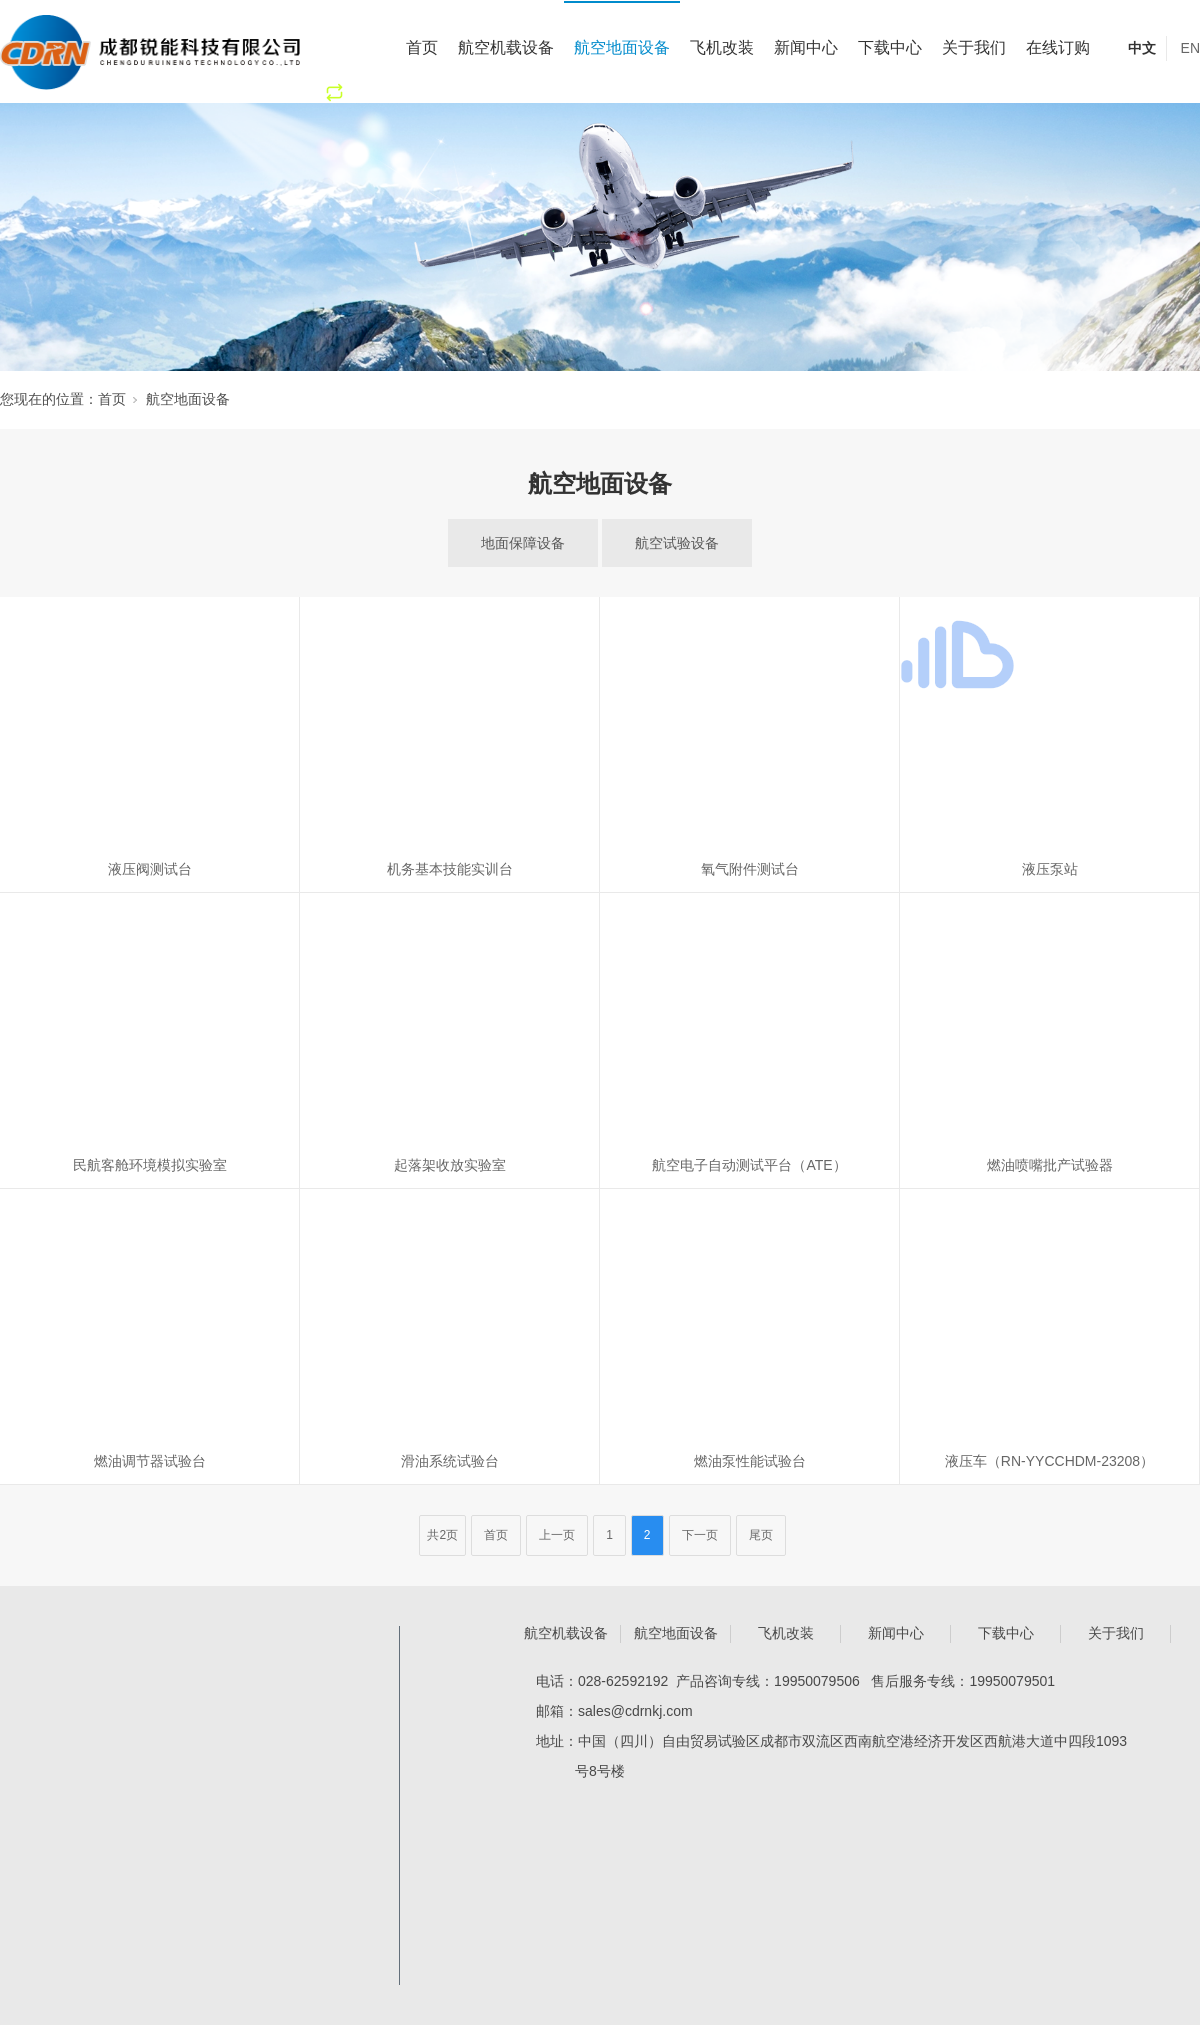 The height and width of the screenshot is (2025, 1200). Describe the element at coordinates (957, 654) in the screenshot. I see `open soundcloud` at that location.